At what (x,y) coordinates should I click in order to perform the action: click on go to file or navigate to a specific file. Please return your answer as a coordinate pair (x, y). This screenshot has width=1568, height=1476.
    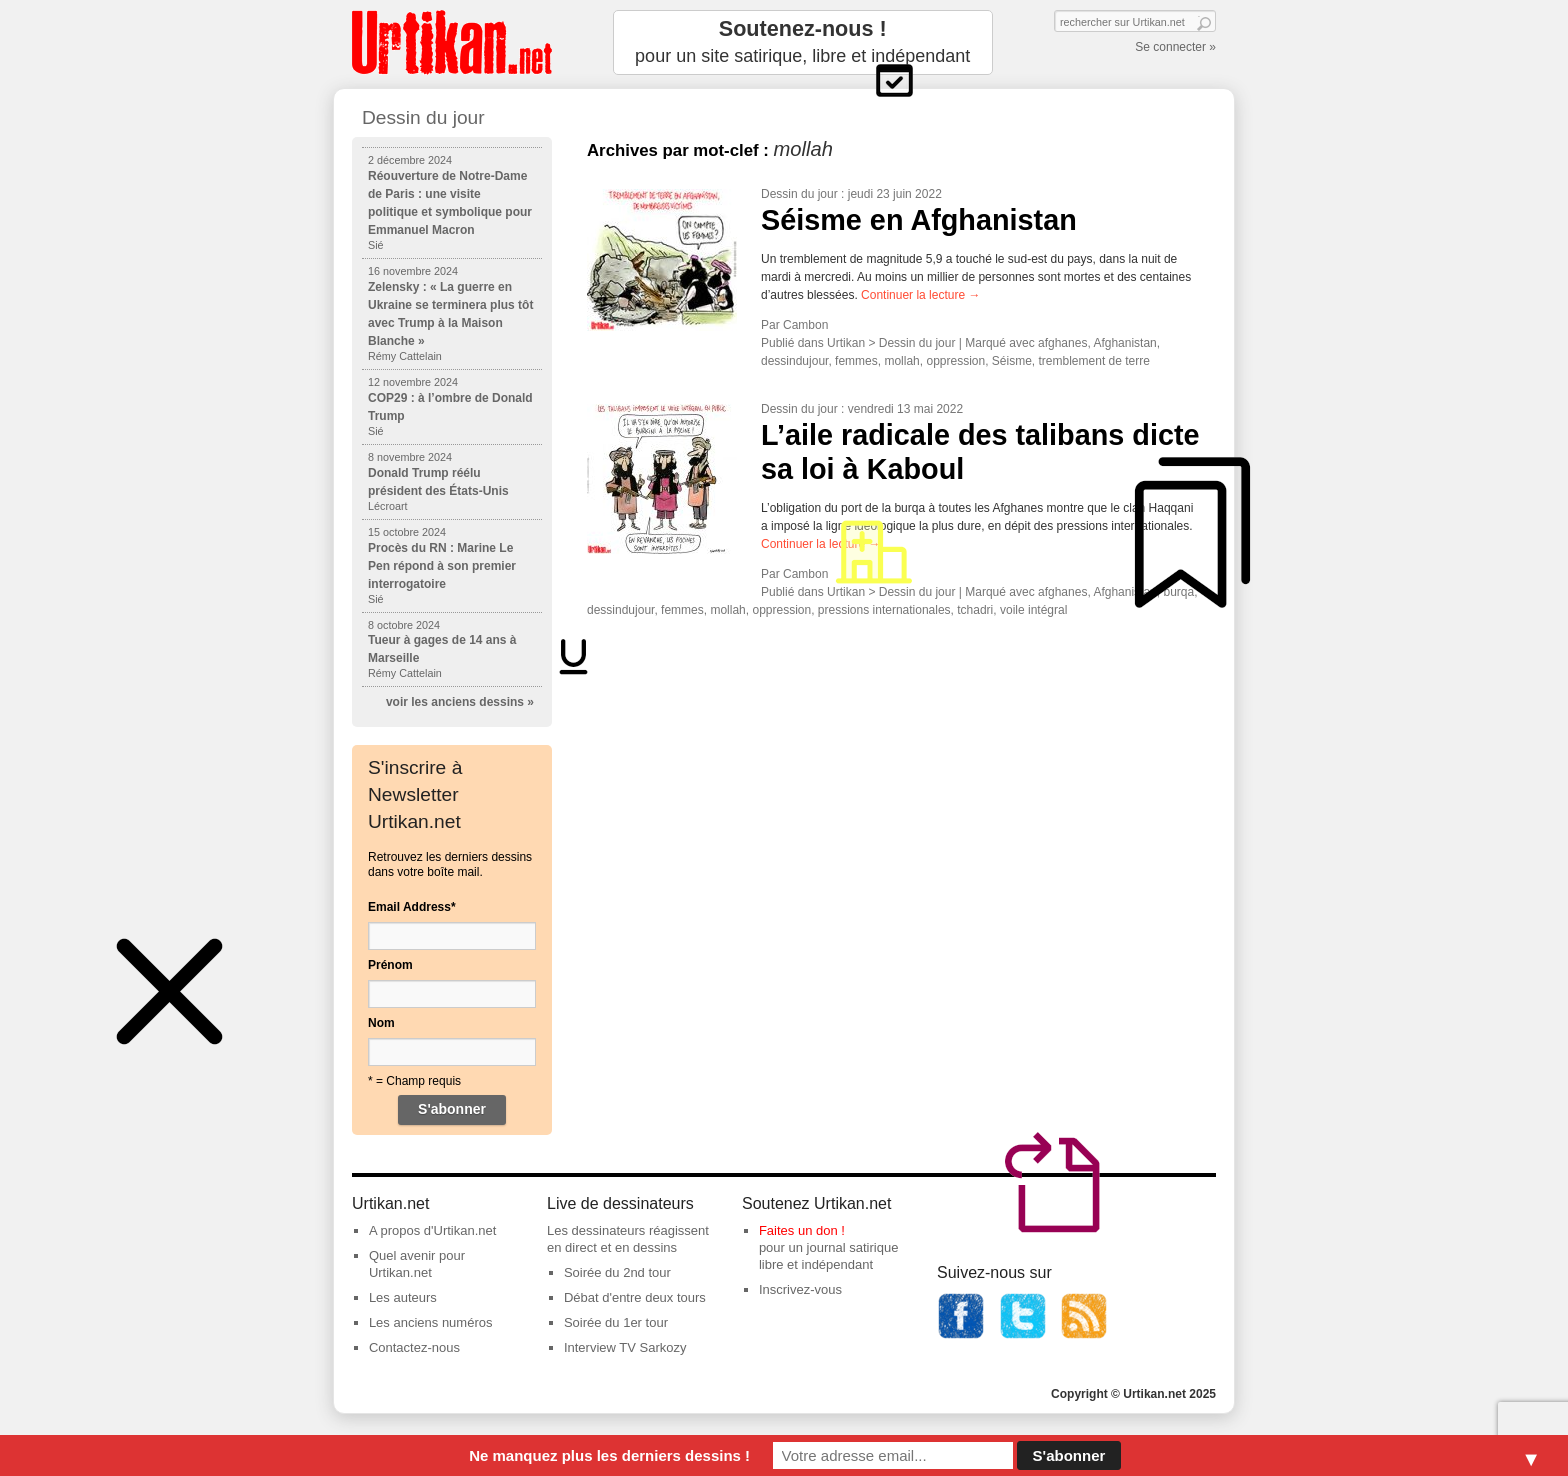
    Looking at the image, I should click on (1059, 1185).